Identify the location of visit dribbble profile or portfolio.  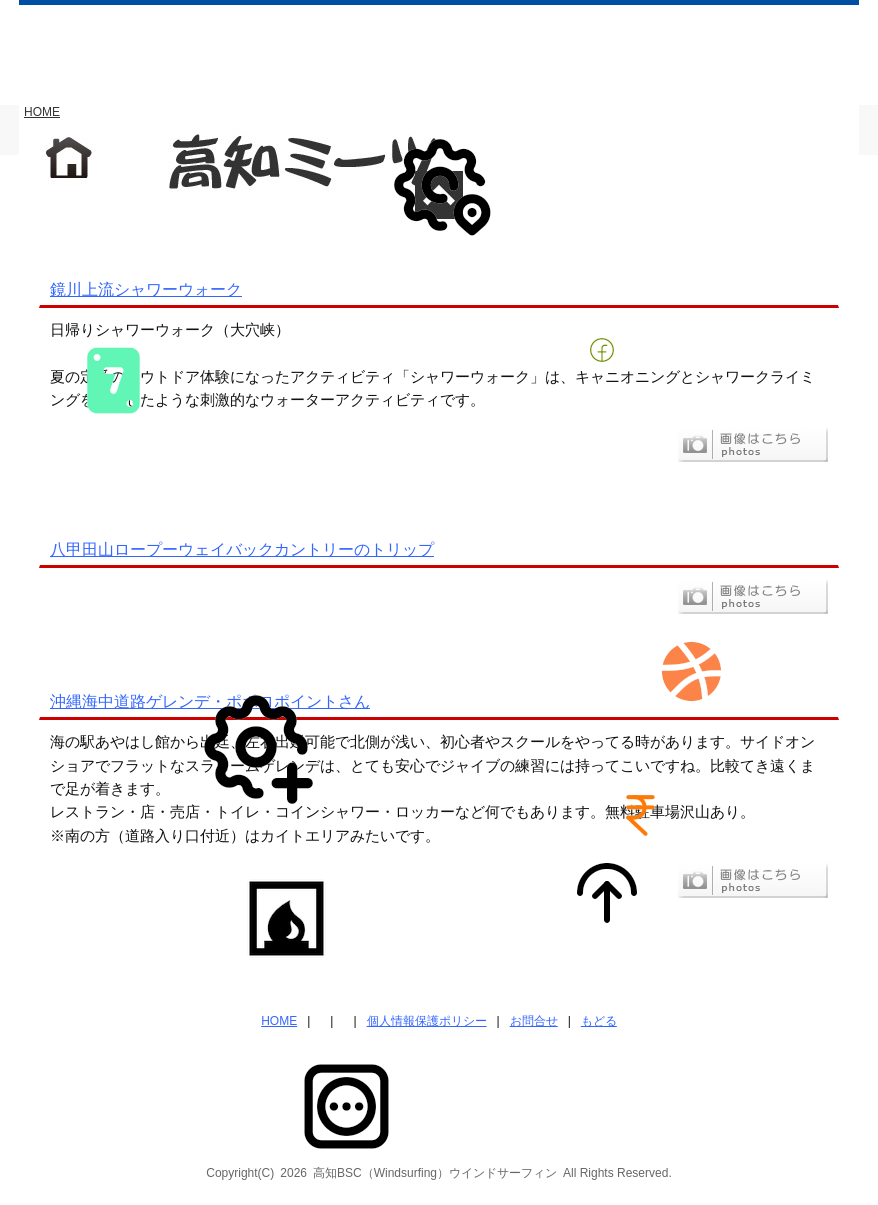
(691, 671).